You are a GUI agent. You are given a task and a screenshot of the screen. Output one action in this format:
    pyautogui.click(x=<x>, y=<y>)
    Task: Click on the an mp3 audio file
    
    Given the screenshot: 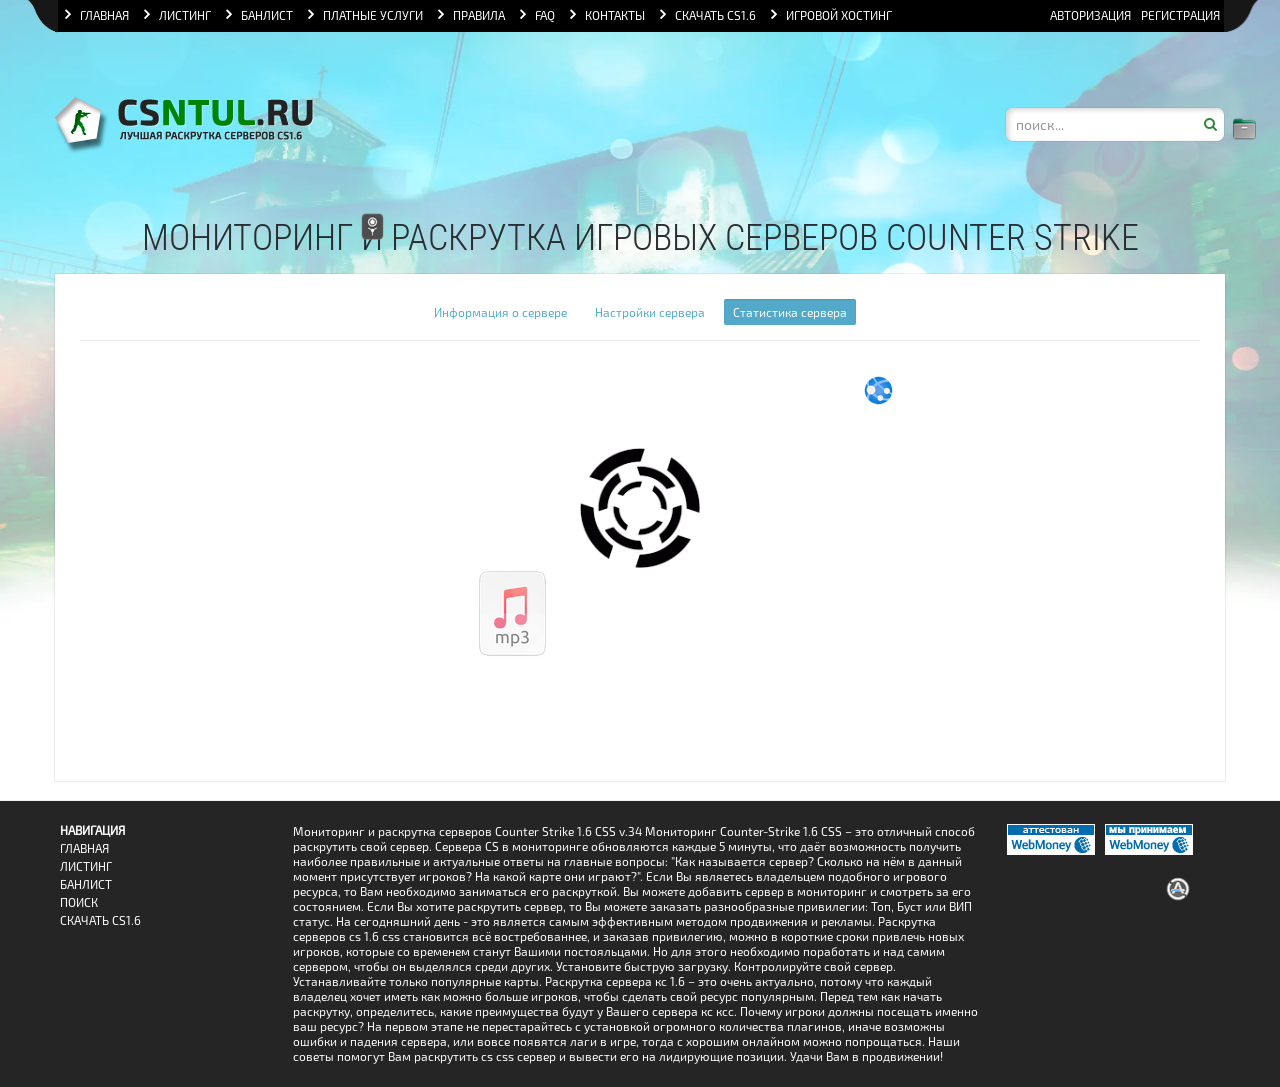 What is the action you would take?
    pyautogui.click(x=512, y=613)
    